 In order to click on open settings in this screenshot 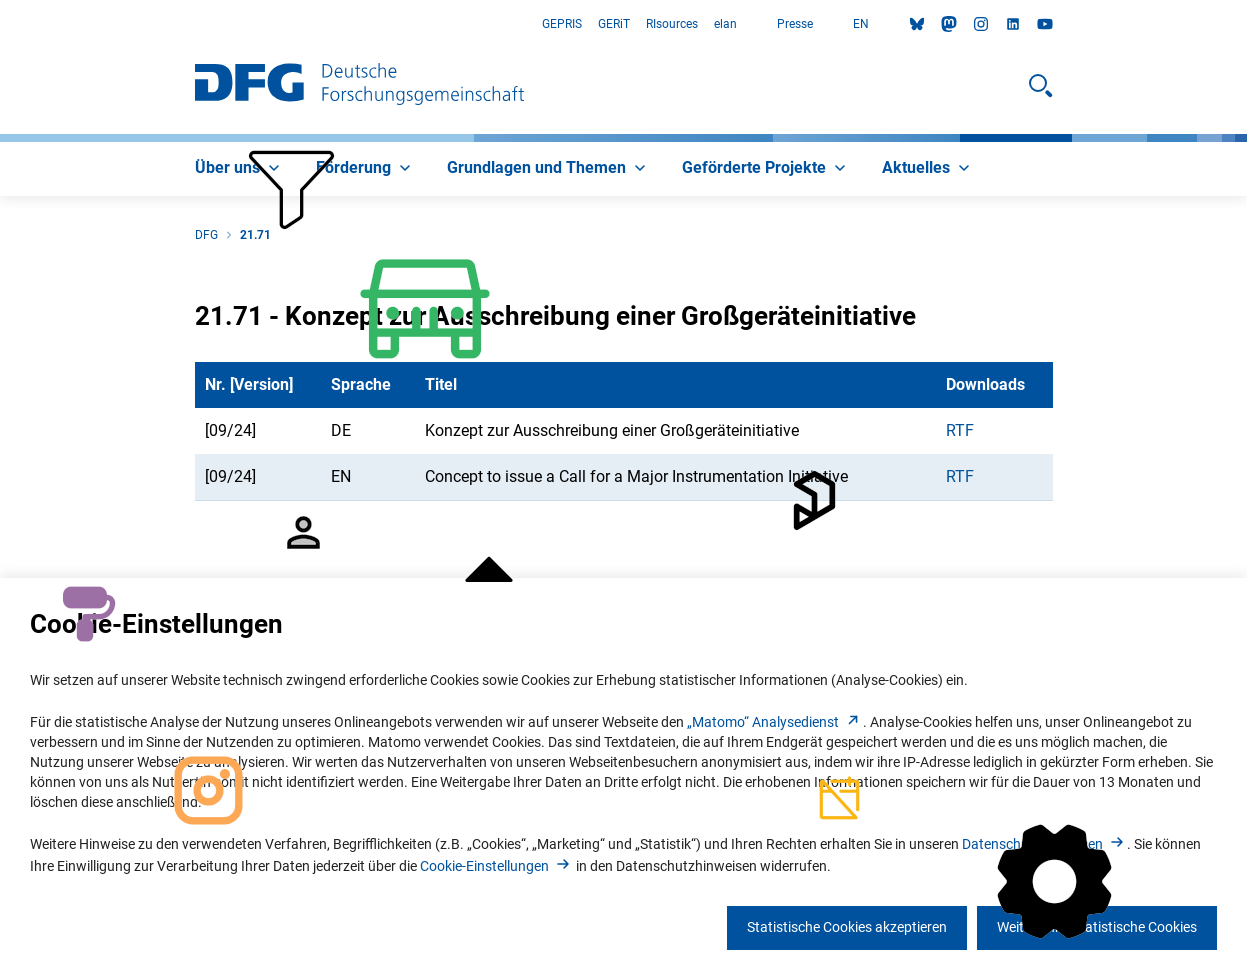, I will do `click(1054, 881)`.